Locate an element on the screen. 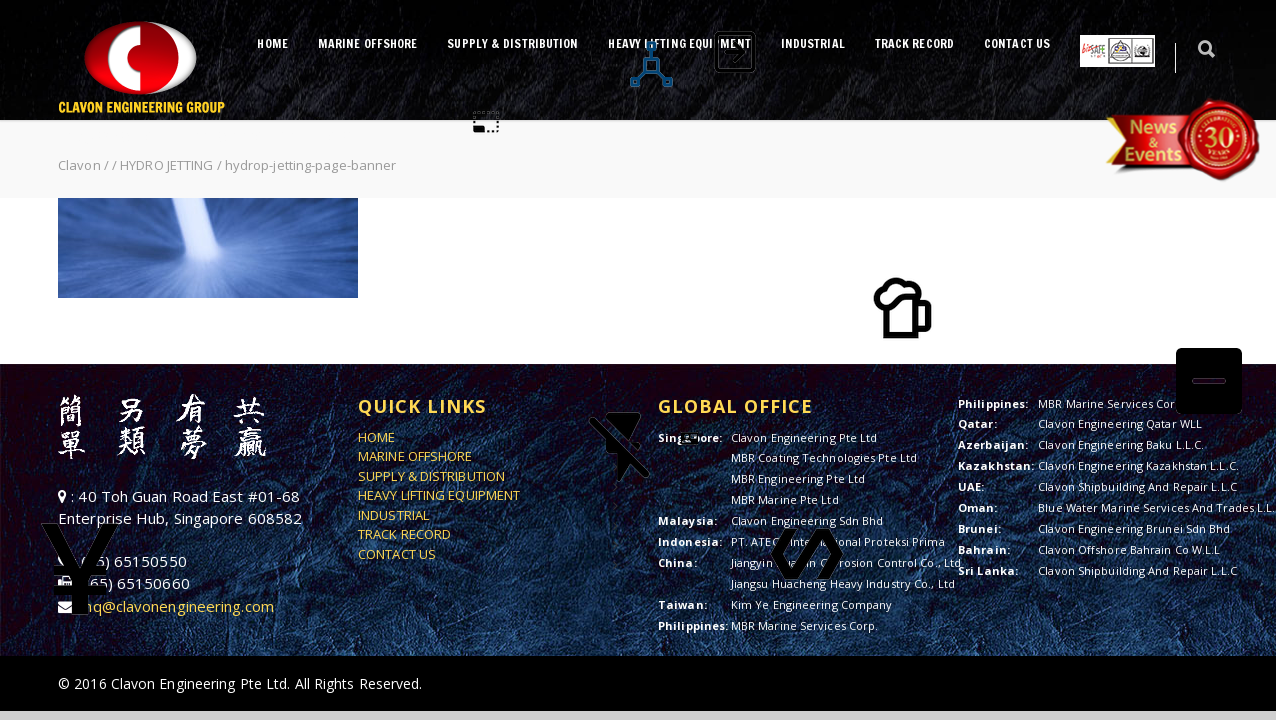 This screenshot has height=720, width=1276. disable camera flash is located at coordinates (624, 449).